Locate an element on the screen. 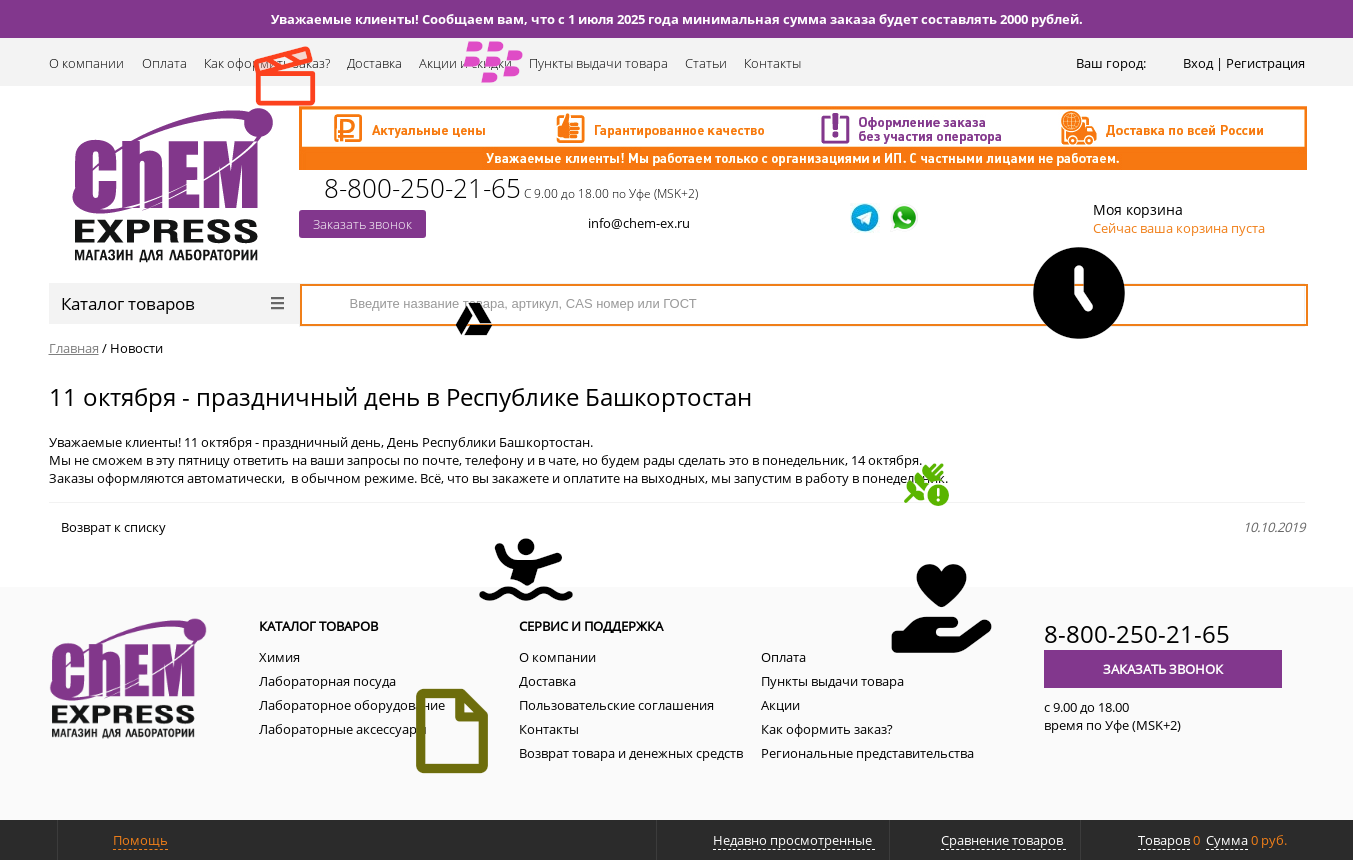  indicates the current time or timestamp is located at coordinates (1079, 293).